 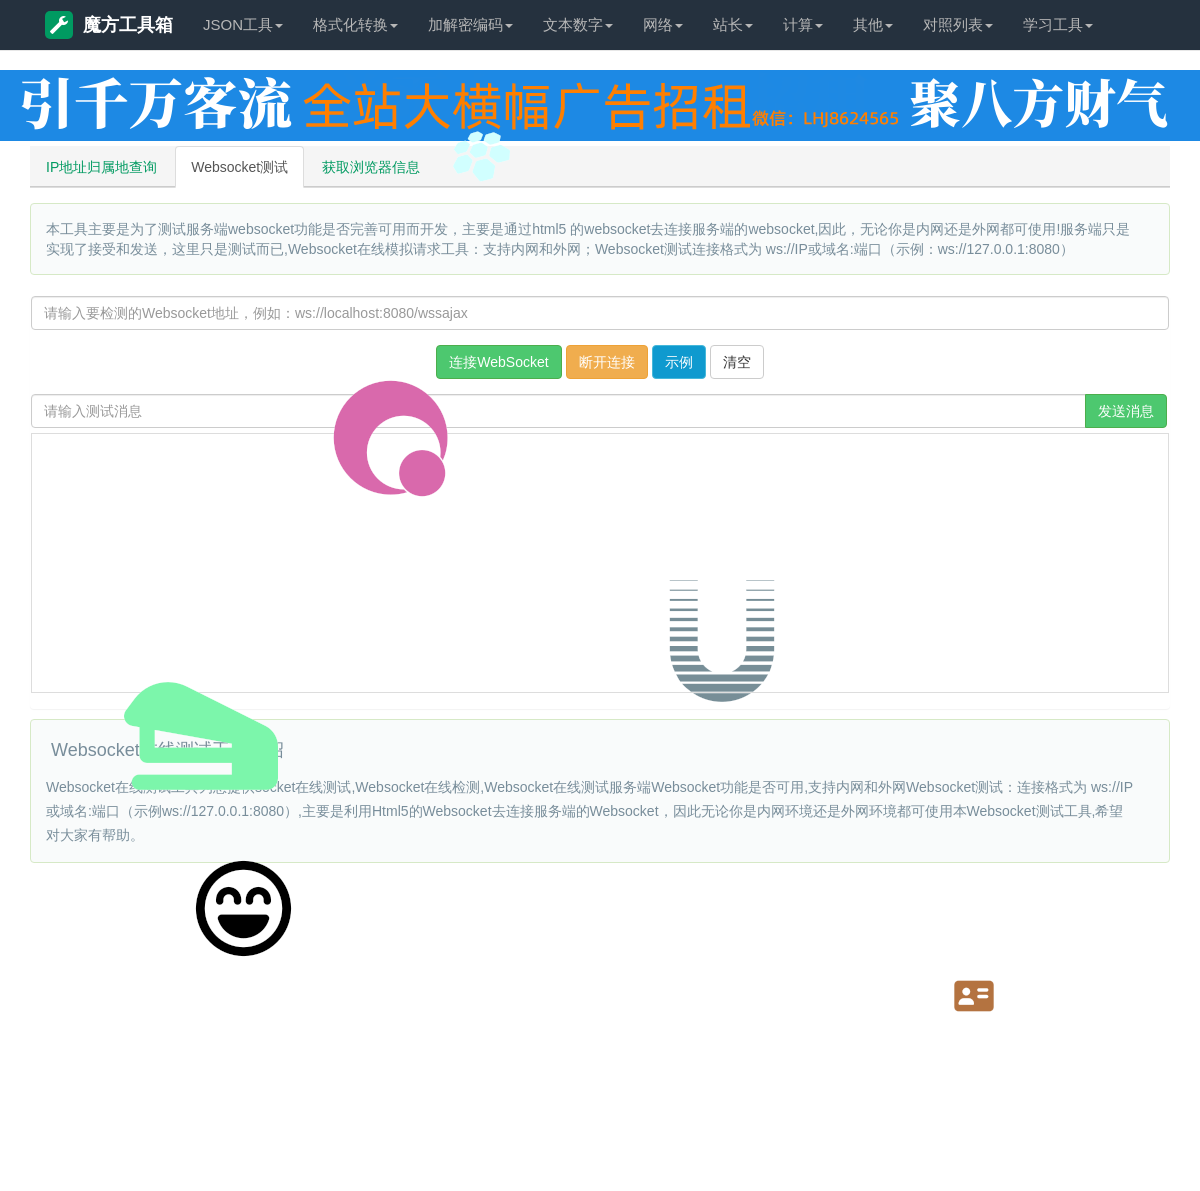 I want to click on attach or bind documents together, so click(x=201, y=736).